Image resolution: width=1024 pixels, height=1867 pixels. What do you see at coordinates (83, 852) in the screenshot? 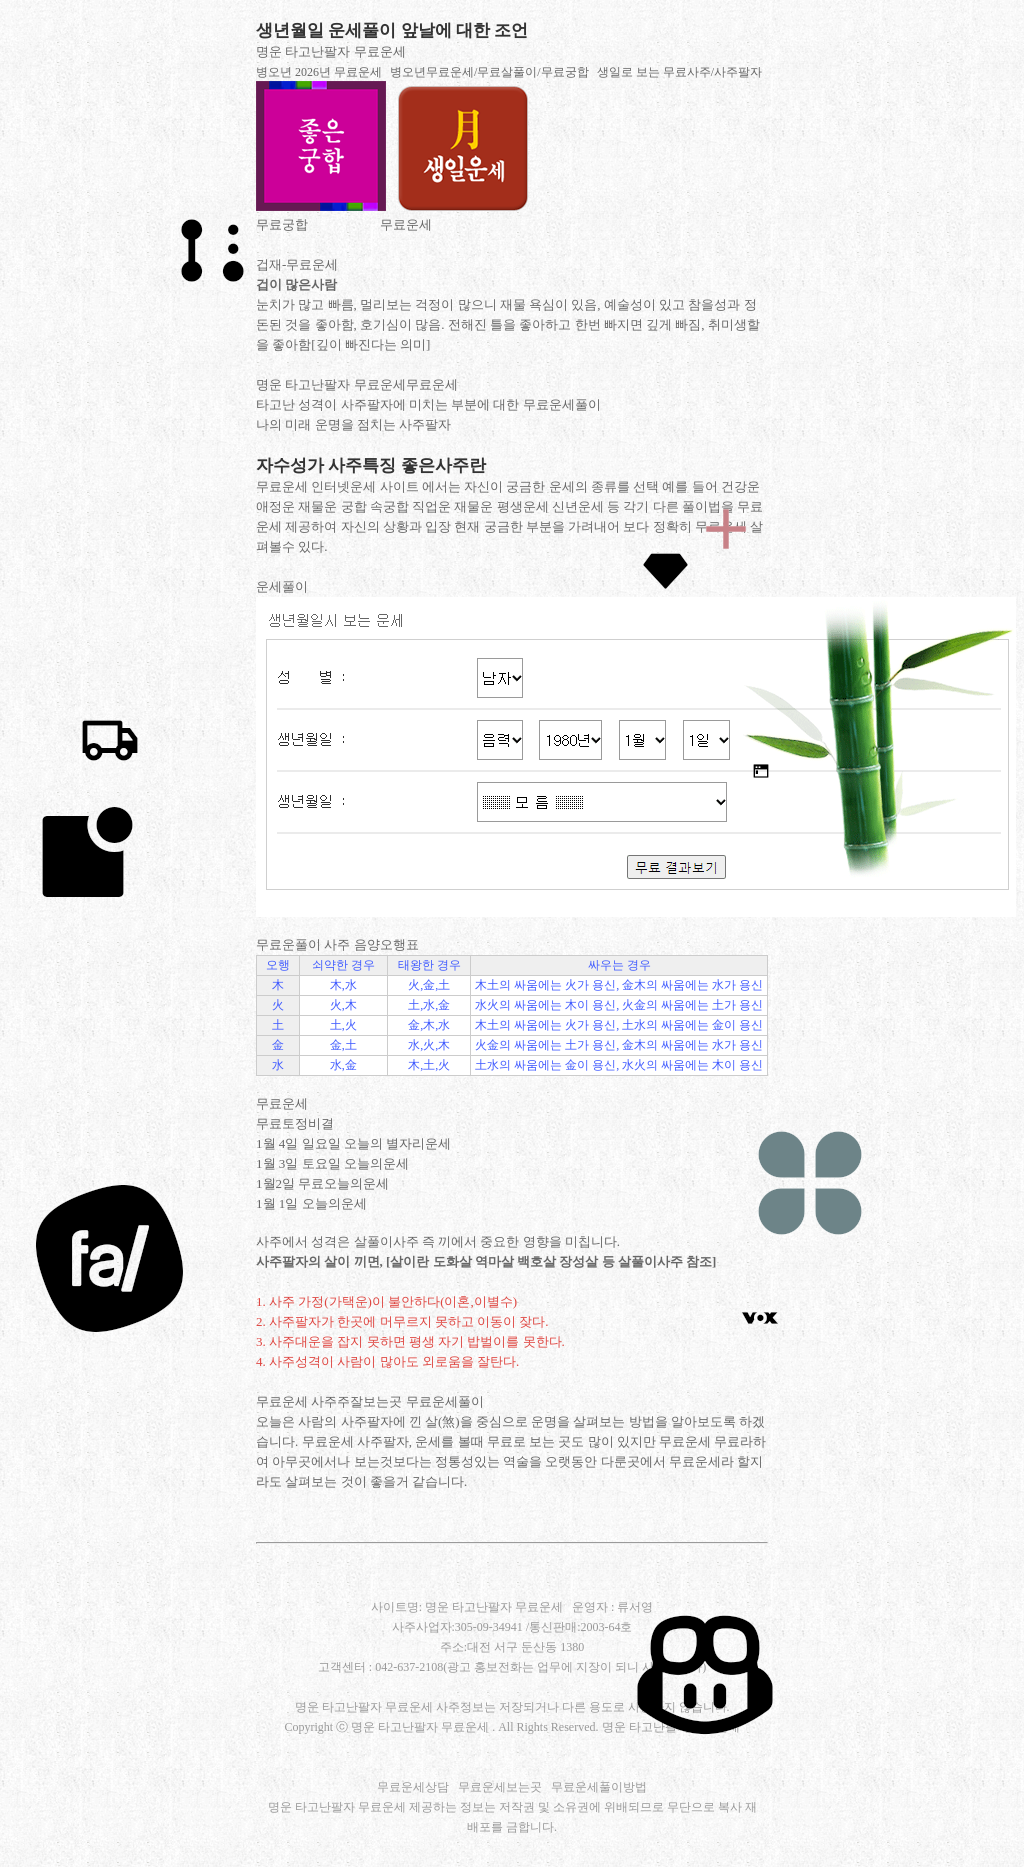
I see `indicates new notifications or unread alerts` at bounding box center [83, 852].